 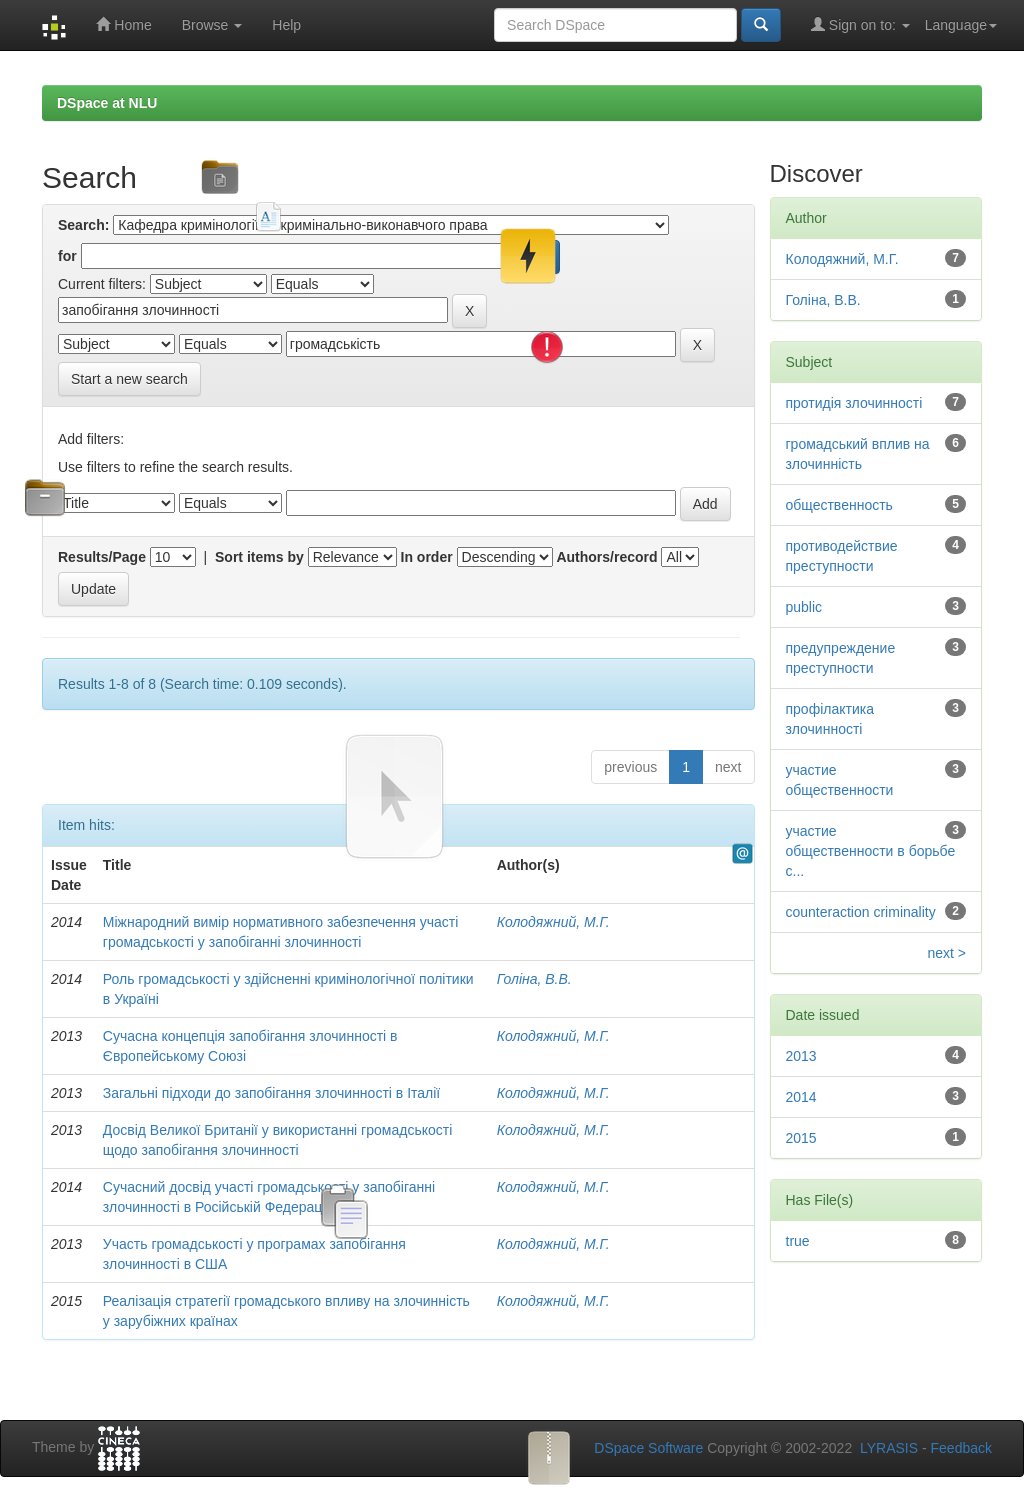 What do you see at coordinates (549, 1458) in the screenshot?
I see `open file roller to extract or compress archives` at bounding box center [549, 1458].